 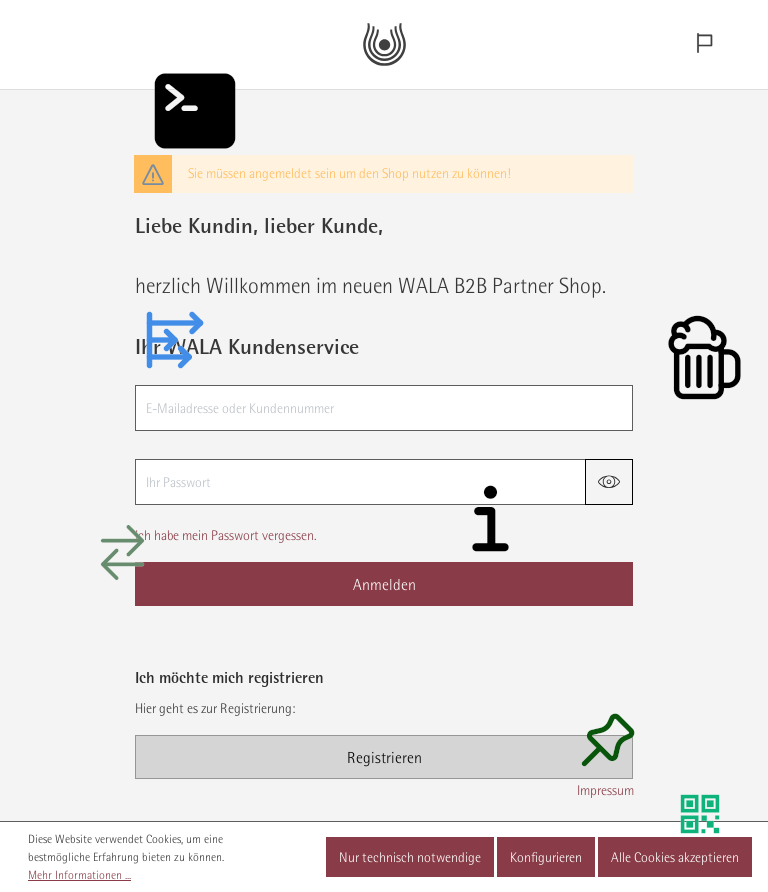 What do you see at coordinates (490, 518) in the screenshot?
I see `view more information or details` at bounding box center [490, 518].